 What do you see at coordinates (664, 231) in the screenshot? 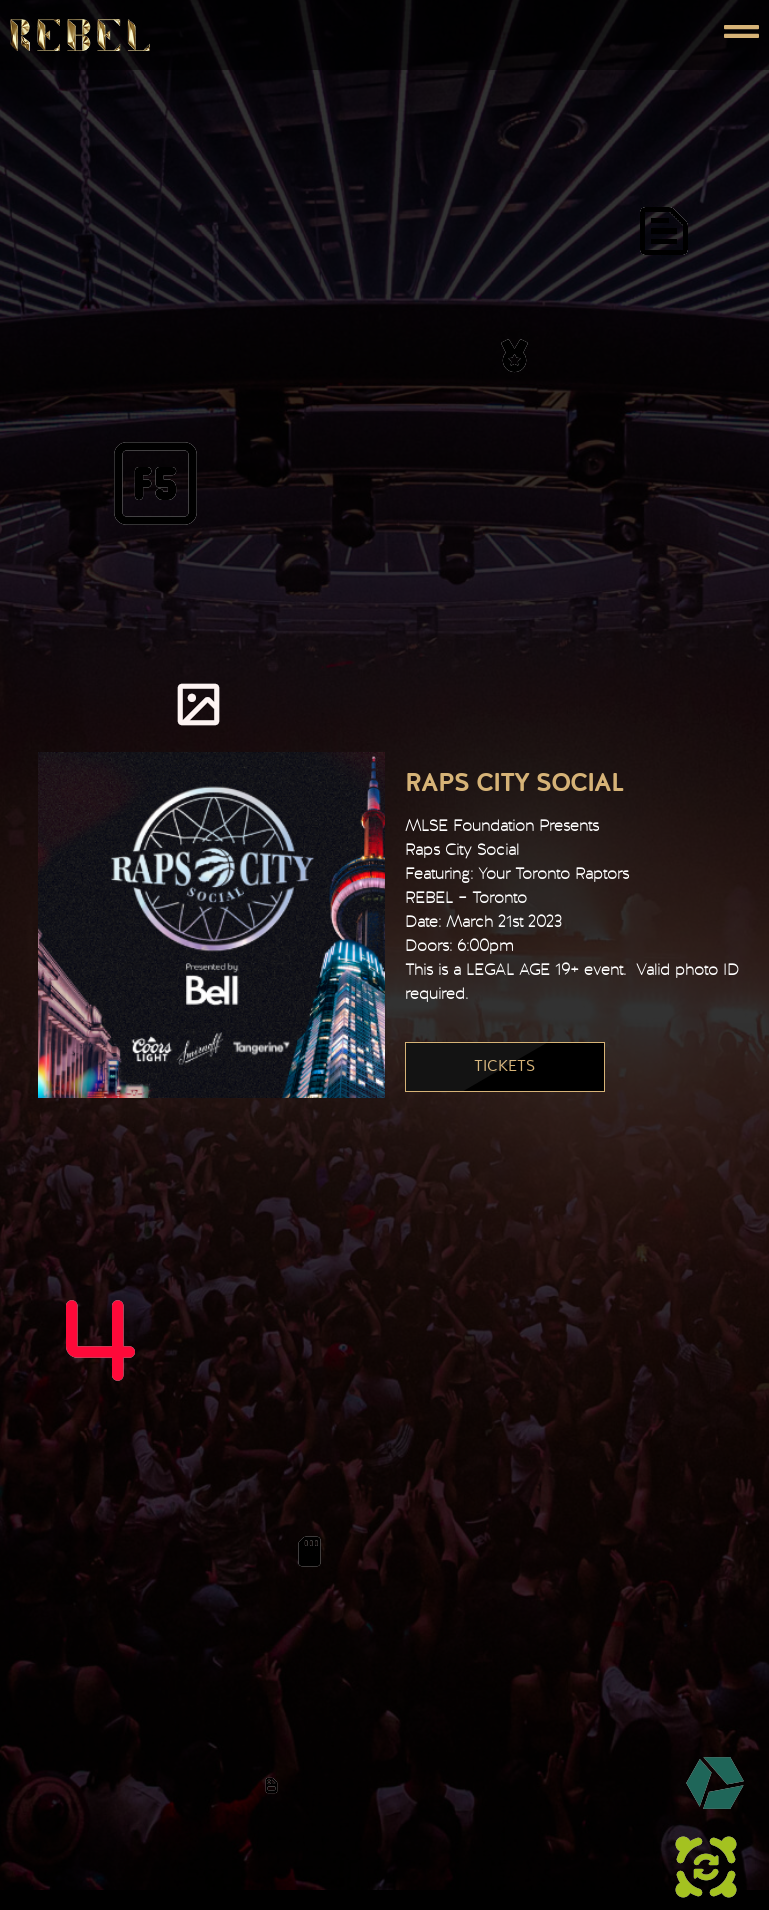
I see `view text document or note` at bounding box center [664, 231].